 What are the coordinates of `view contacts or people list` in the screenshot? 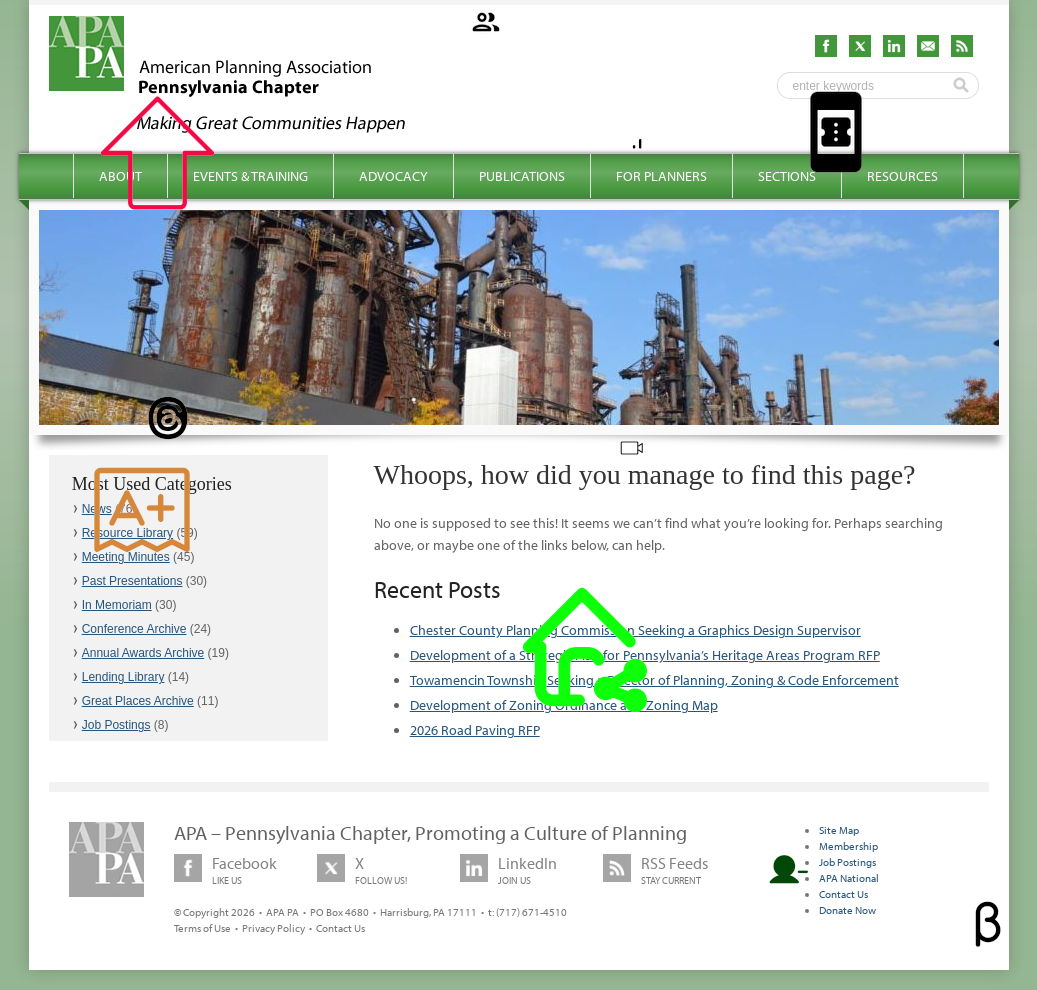 It's located at (486, 22).